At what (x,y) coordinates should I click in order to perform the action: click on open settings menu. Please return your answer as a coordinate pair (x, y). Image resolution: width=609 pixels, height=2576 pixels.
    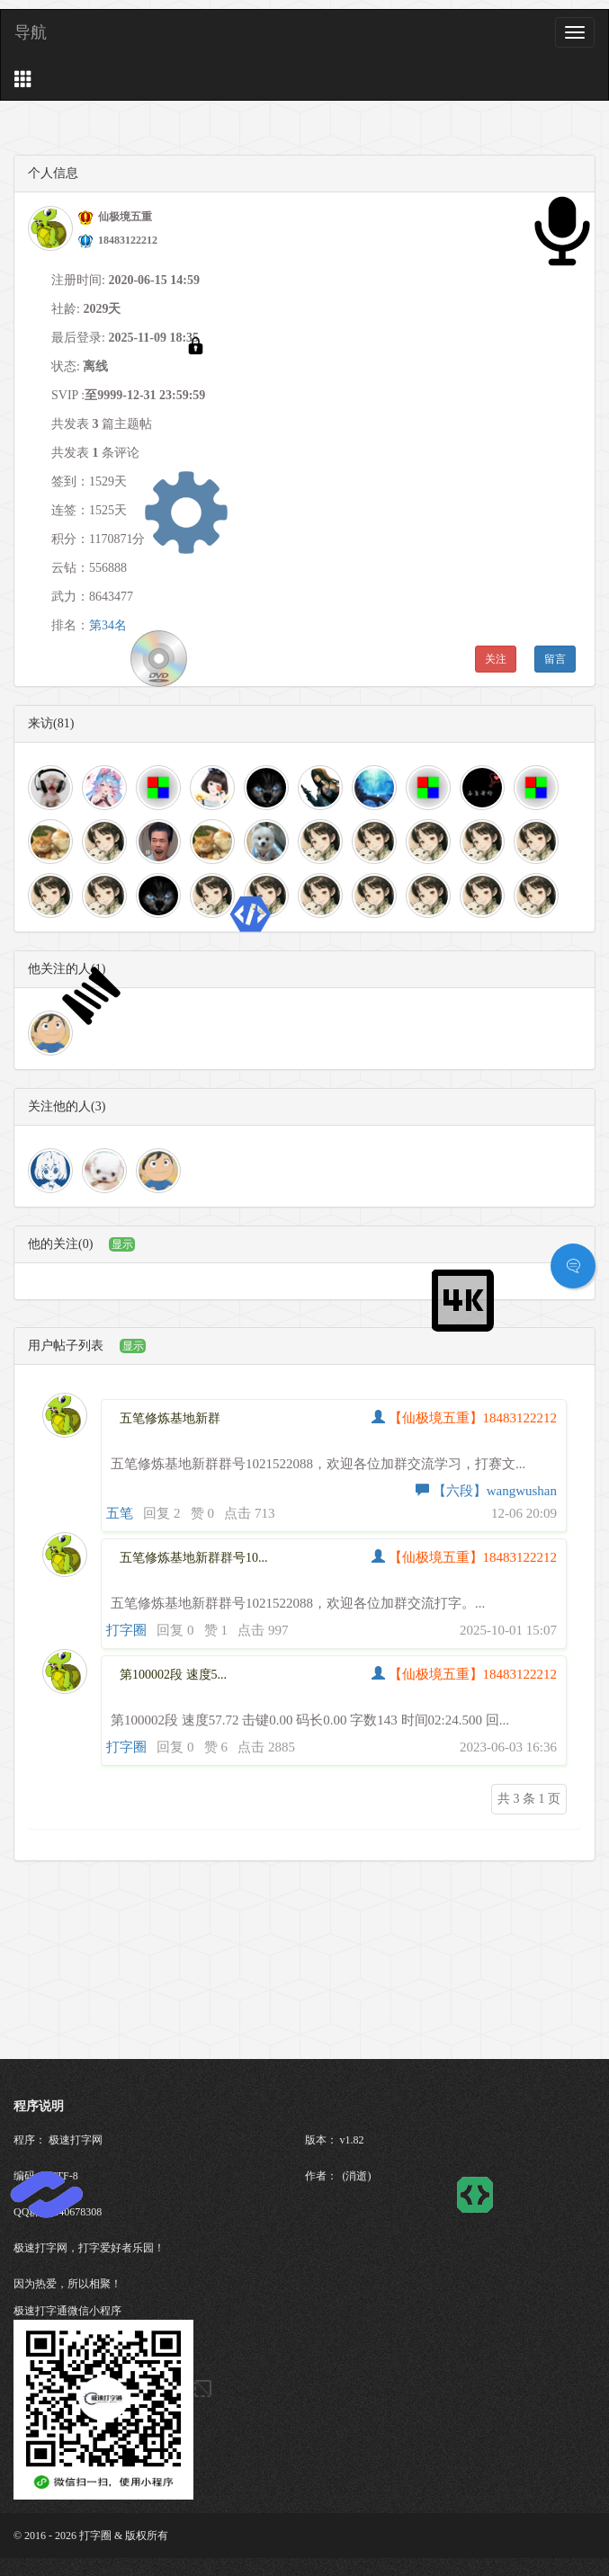
    Looking at the image, I should click on (186, 513).